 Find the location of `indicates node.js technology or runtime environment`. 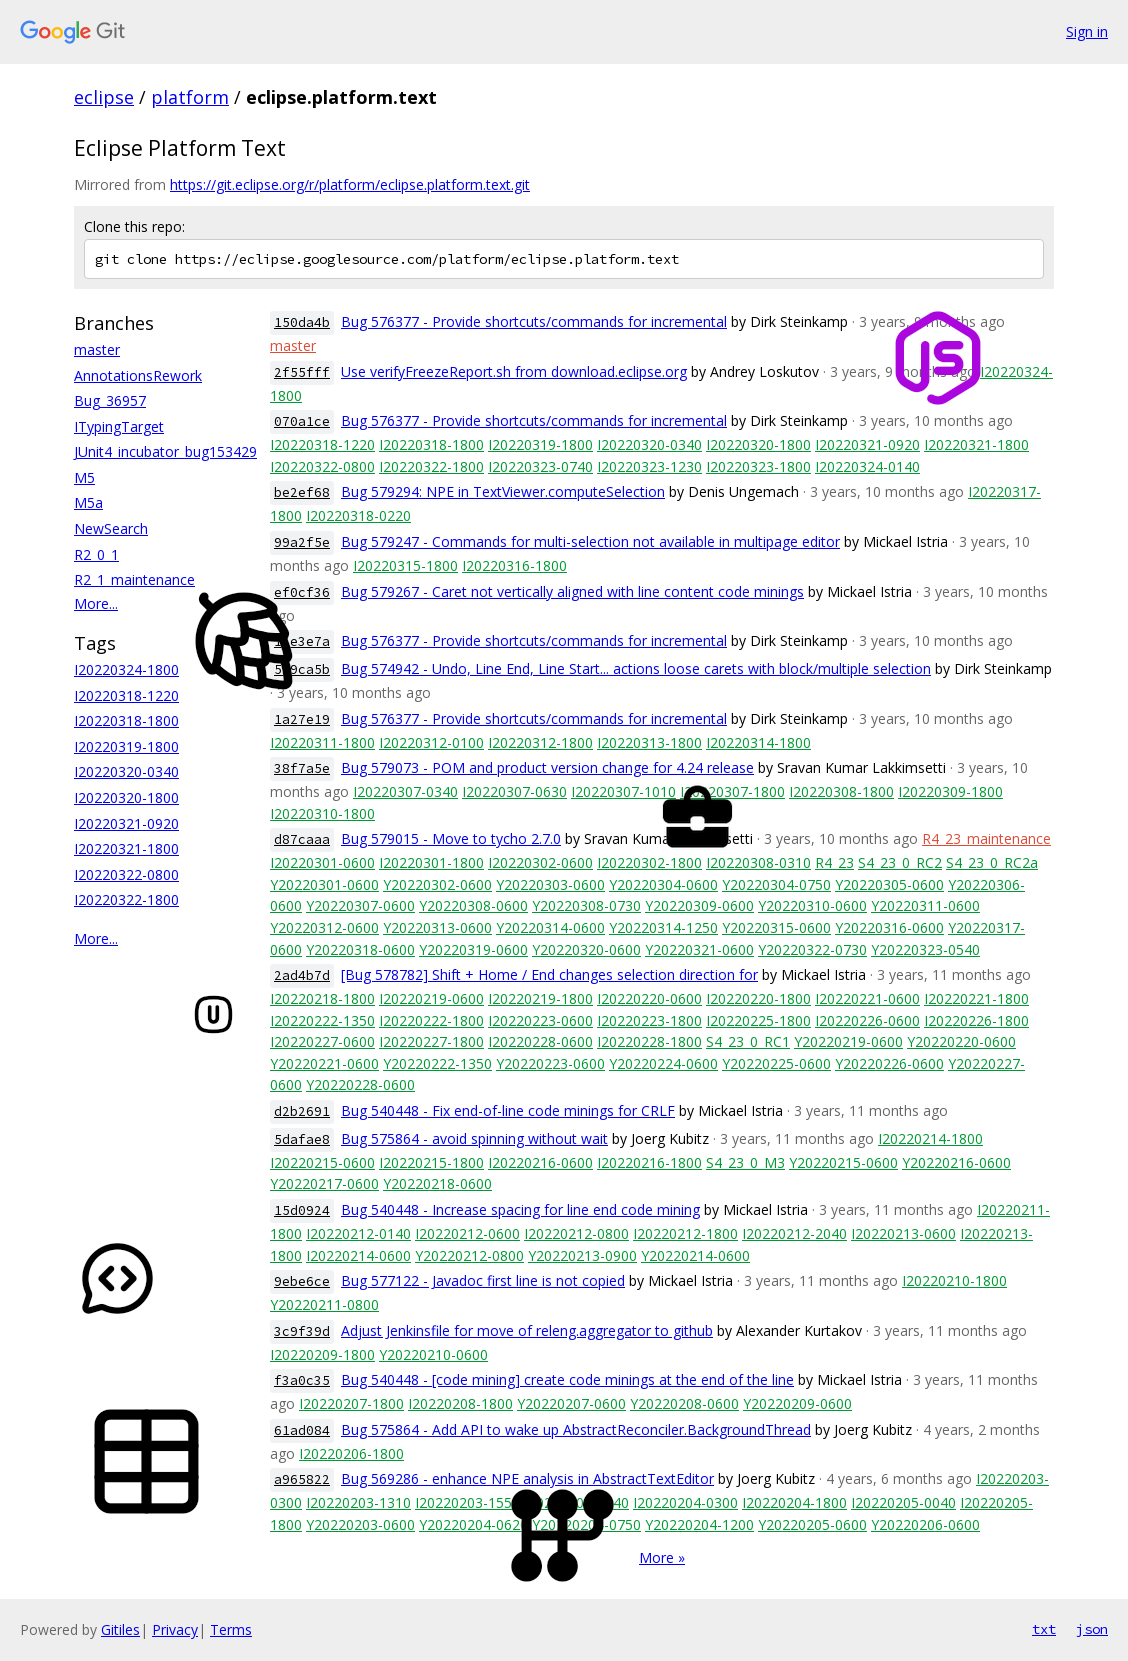

indicates node.js technology or runtime environment is located at coordinates (938, 358).